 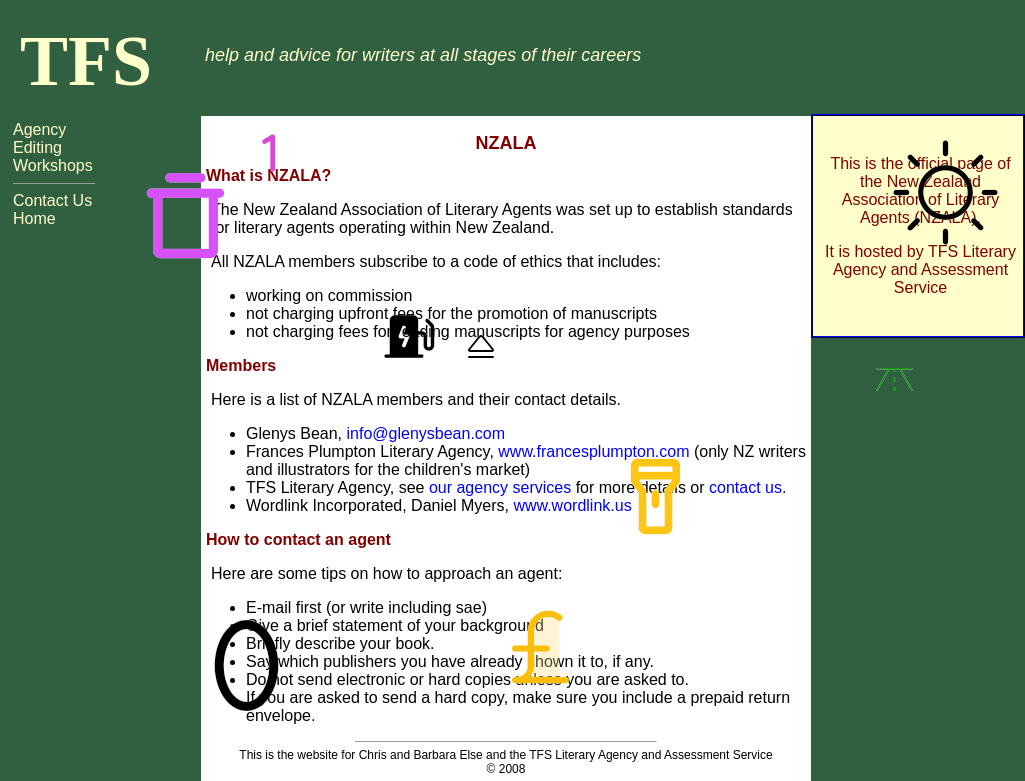 What do you see at coordinates (407, 336) in the screenshot?
I see `find nearby EV charging stations` at bounding box center [407, 336].